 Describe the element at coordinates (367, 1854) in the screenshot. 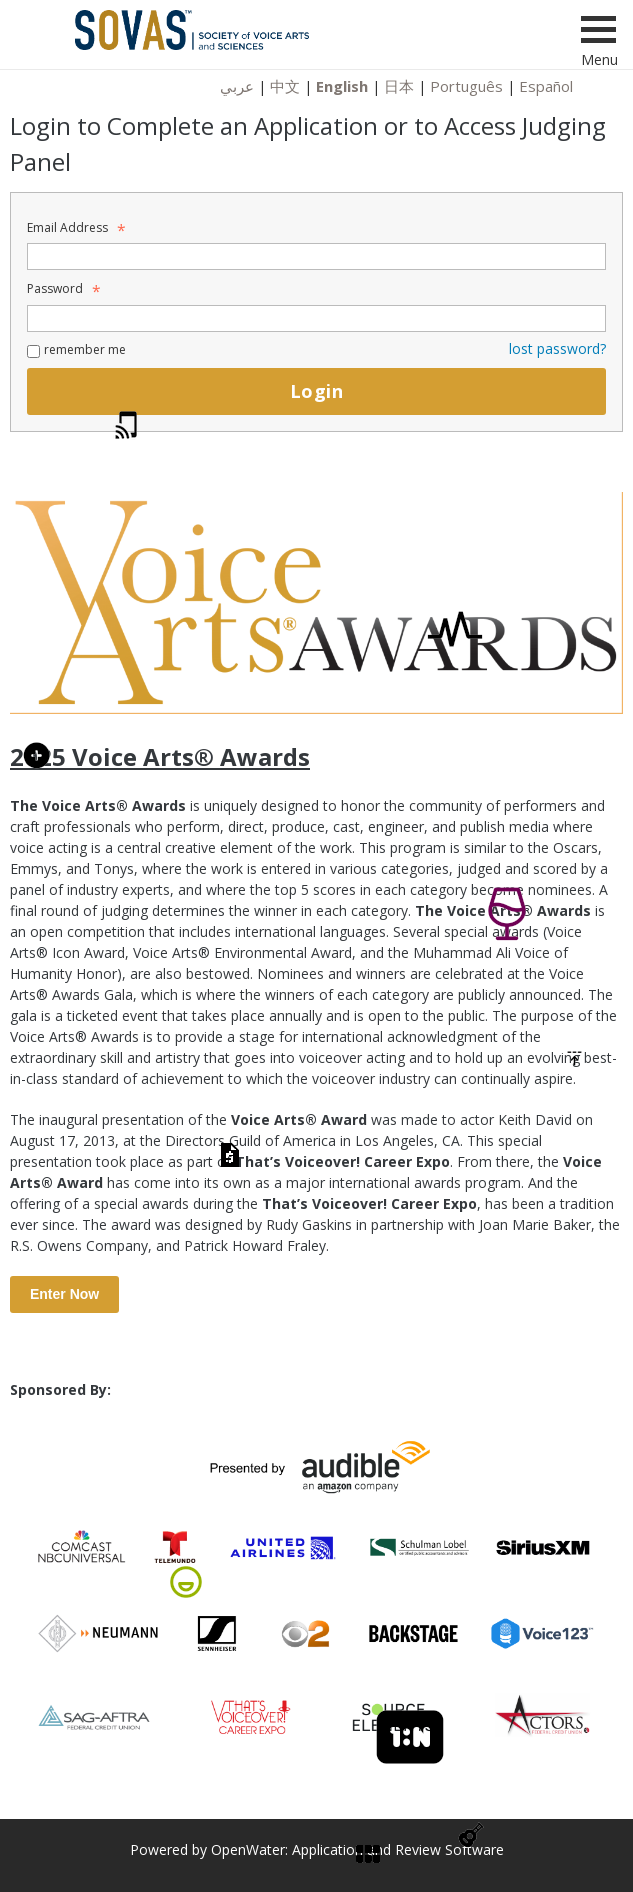

I see `switch to grid view` at that location.